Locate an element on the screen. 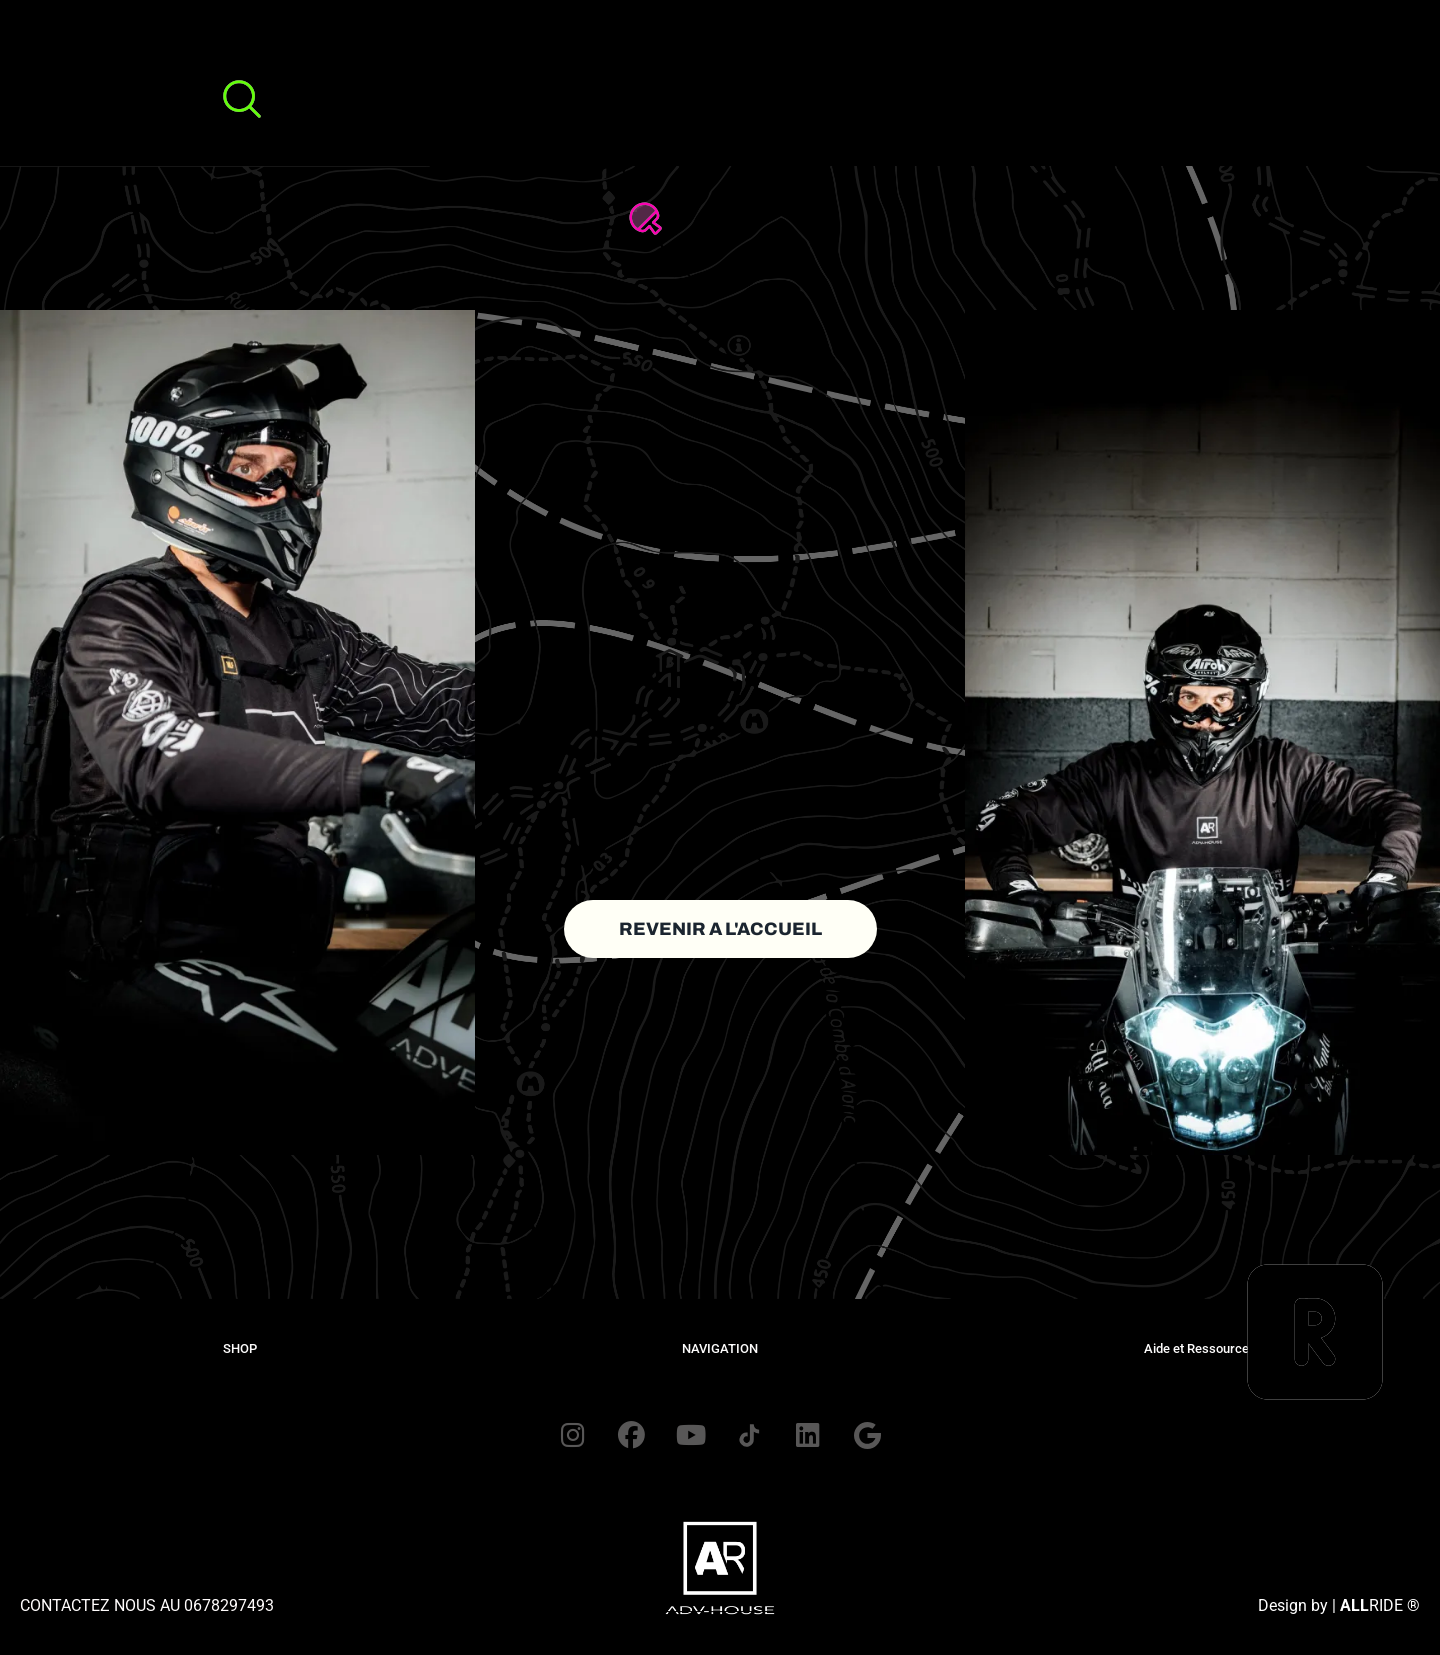 The height and width of the screenshot is (1655, 1440). indicates a rating or review section is located at coordinates (1315, 1332).